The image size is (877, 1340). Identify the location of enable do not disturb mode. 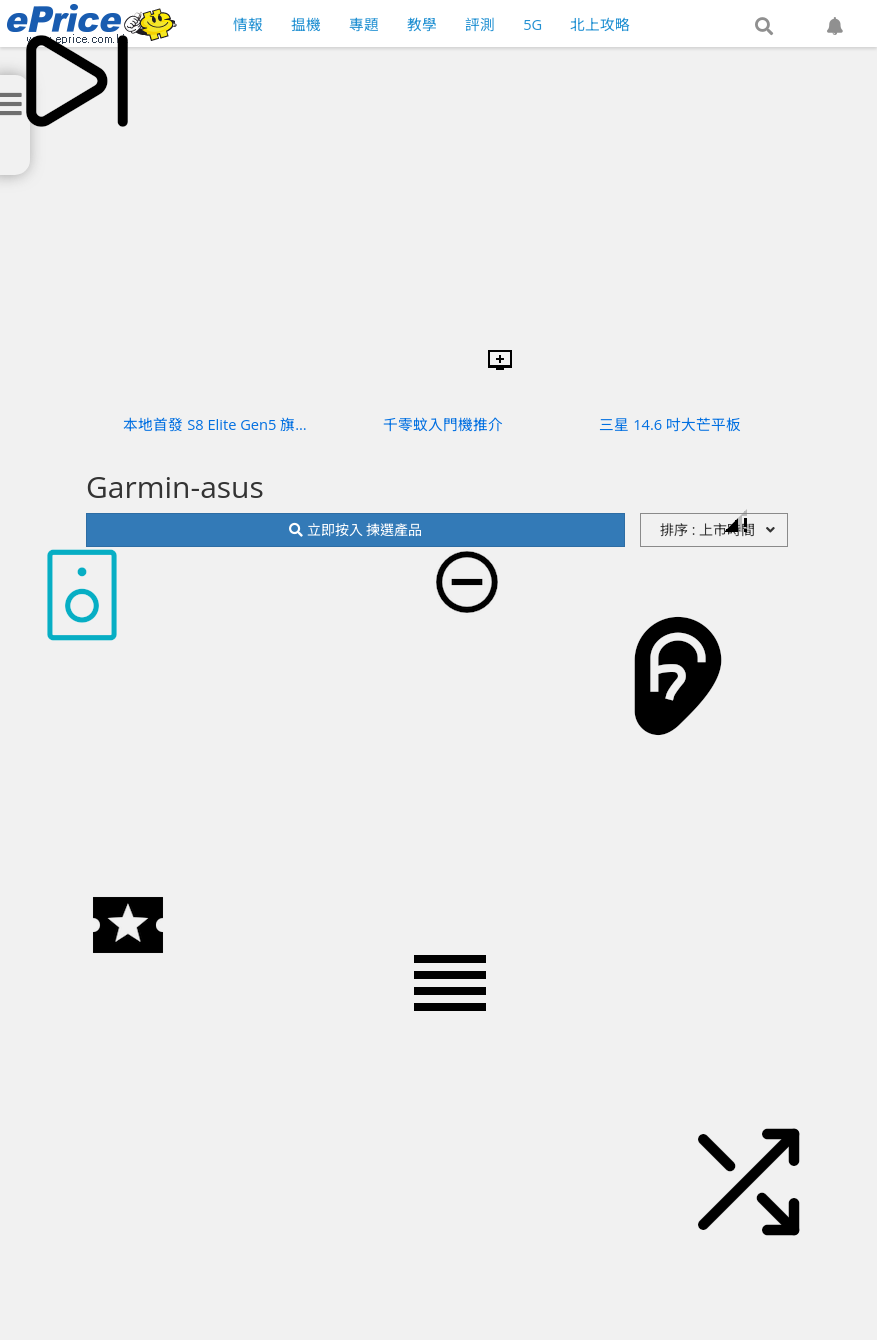
(467, 582).